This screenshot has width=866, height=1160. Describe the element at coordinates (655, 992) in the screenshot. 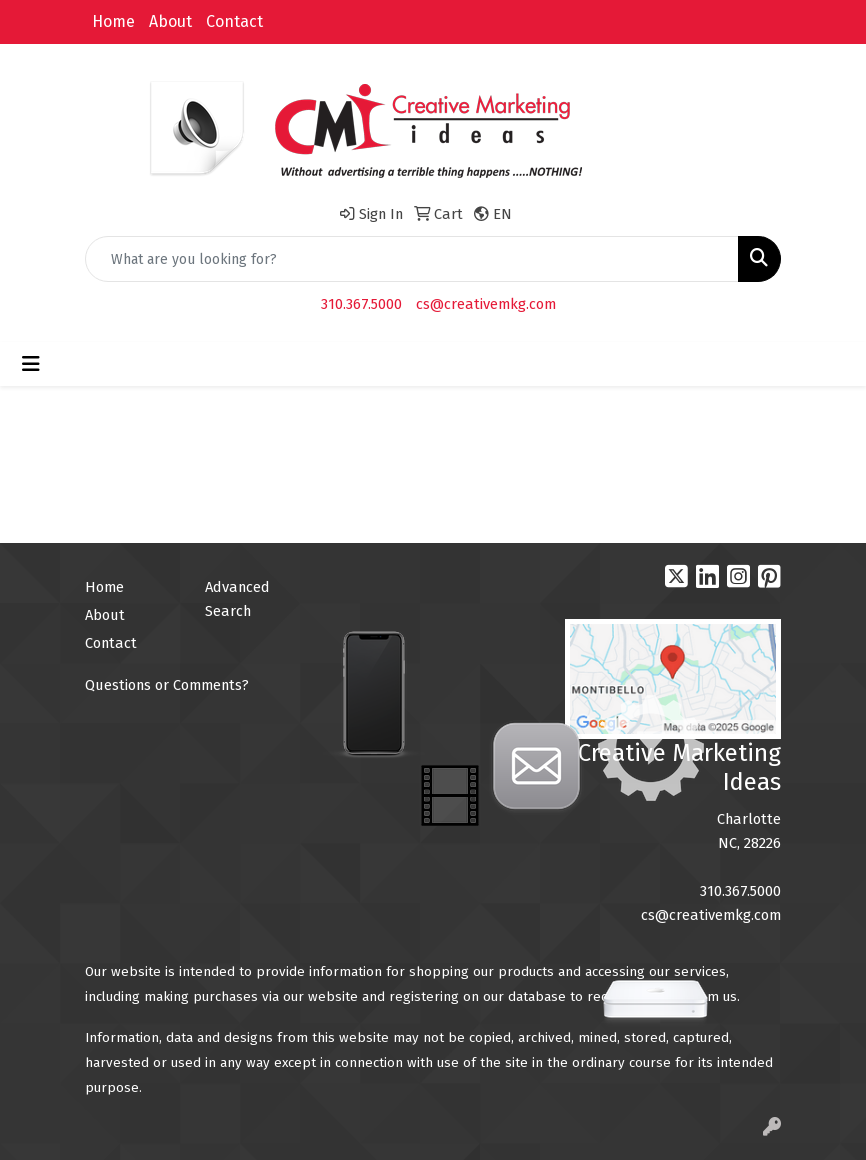

I see `access time capsule backup settings` at that location.